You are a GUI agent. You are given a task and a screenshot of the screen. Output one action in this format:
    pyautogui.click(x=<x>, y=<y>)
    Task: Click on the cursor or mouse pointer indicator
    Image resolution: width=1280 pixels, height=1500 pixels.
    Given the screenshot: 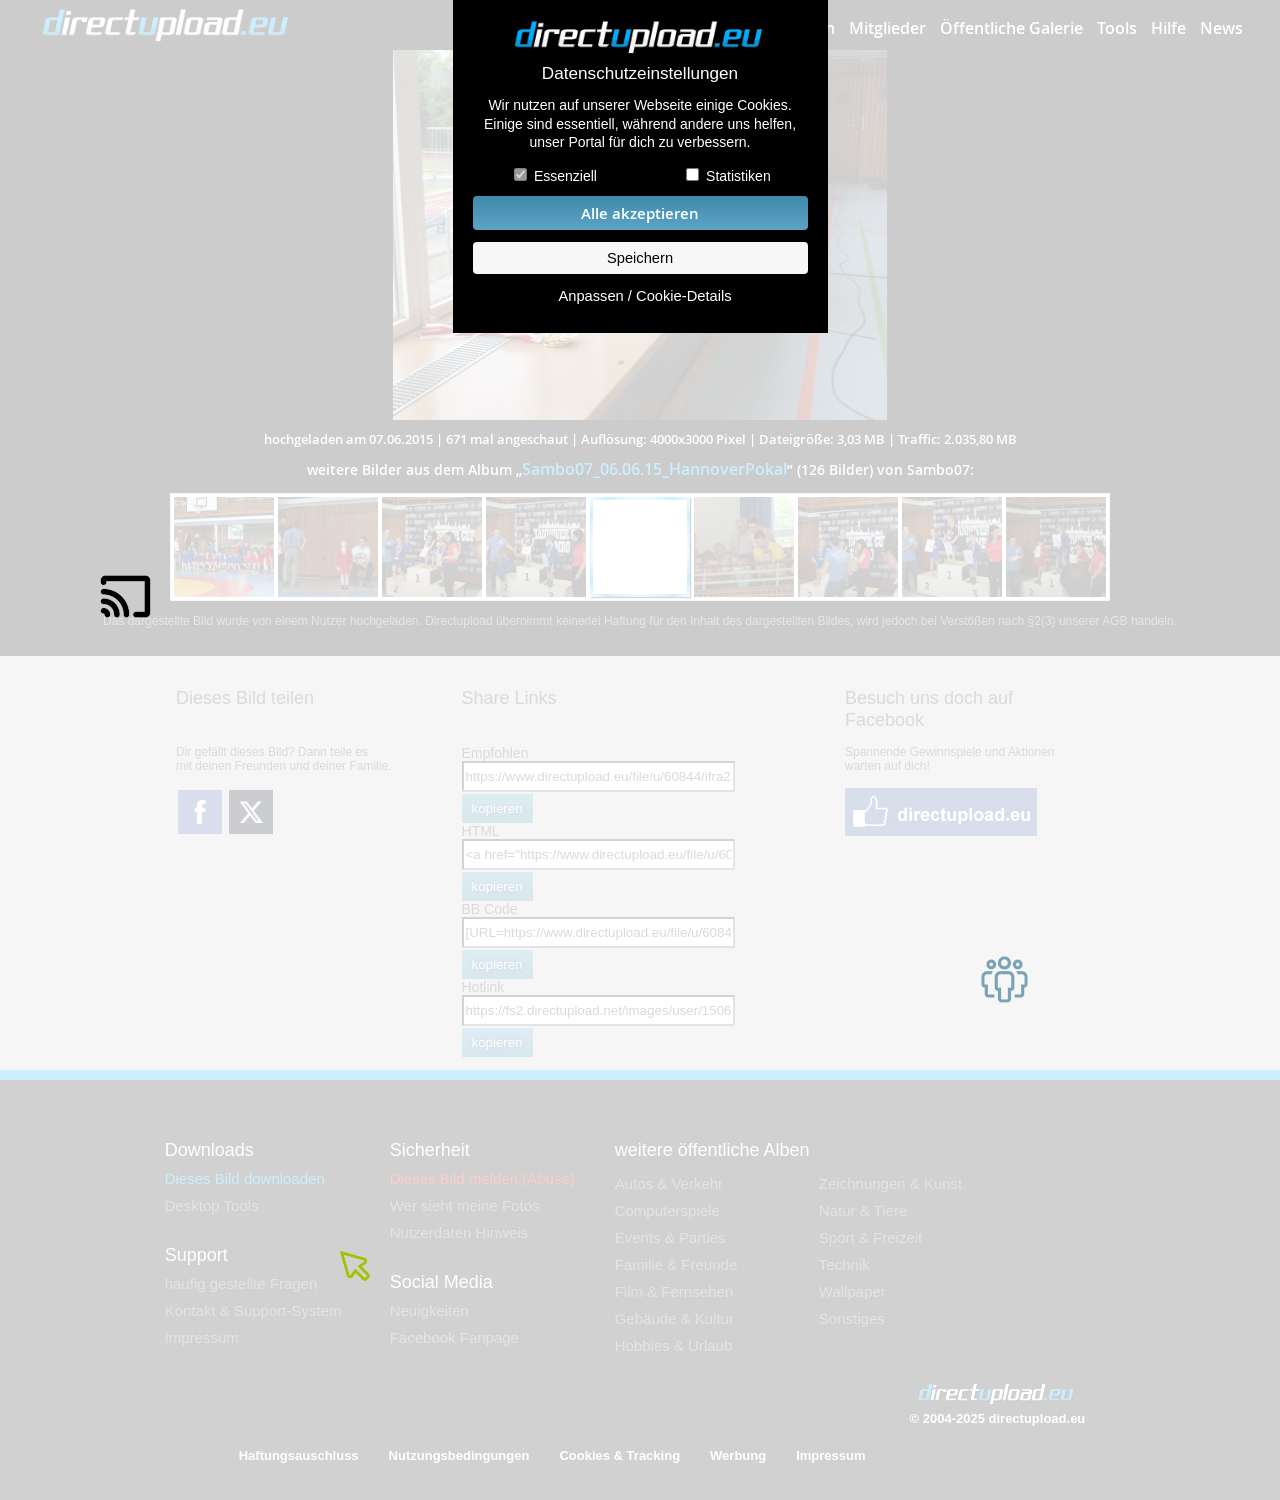 What is the action you would take?
    pyautogui.click(x=355, y=1266)
    